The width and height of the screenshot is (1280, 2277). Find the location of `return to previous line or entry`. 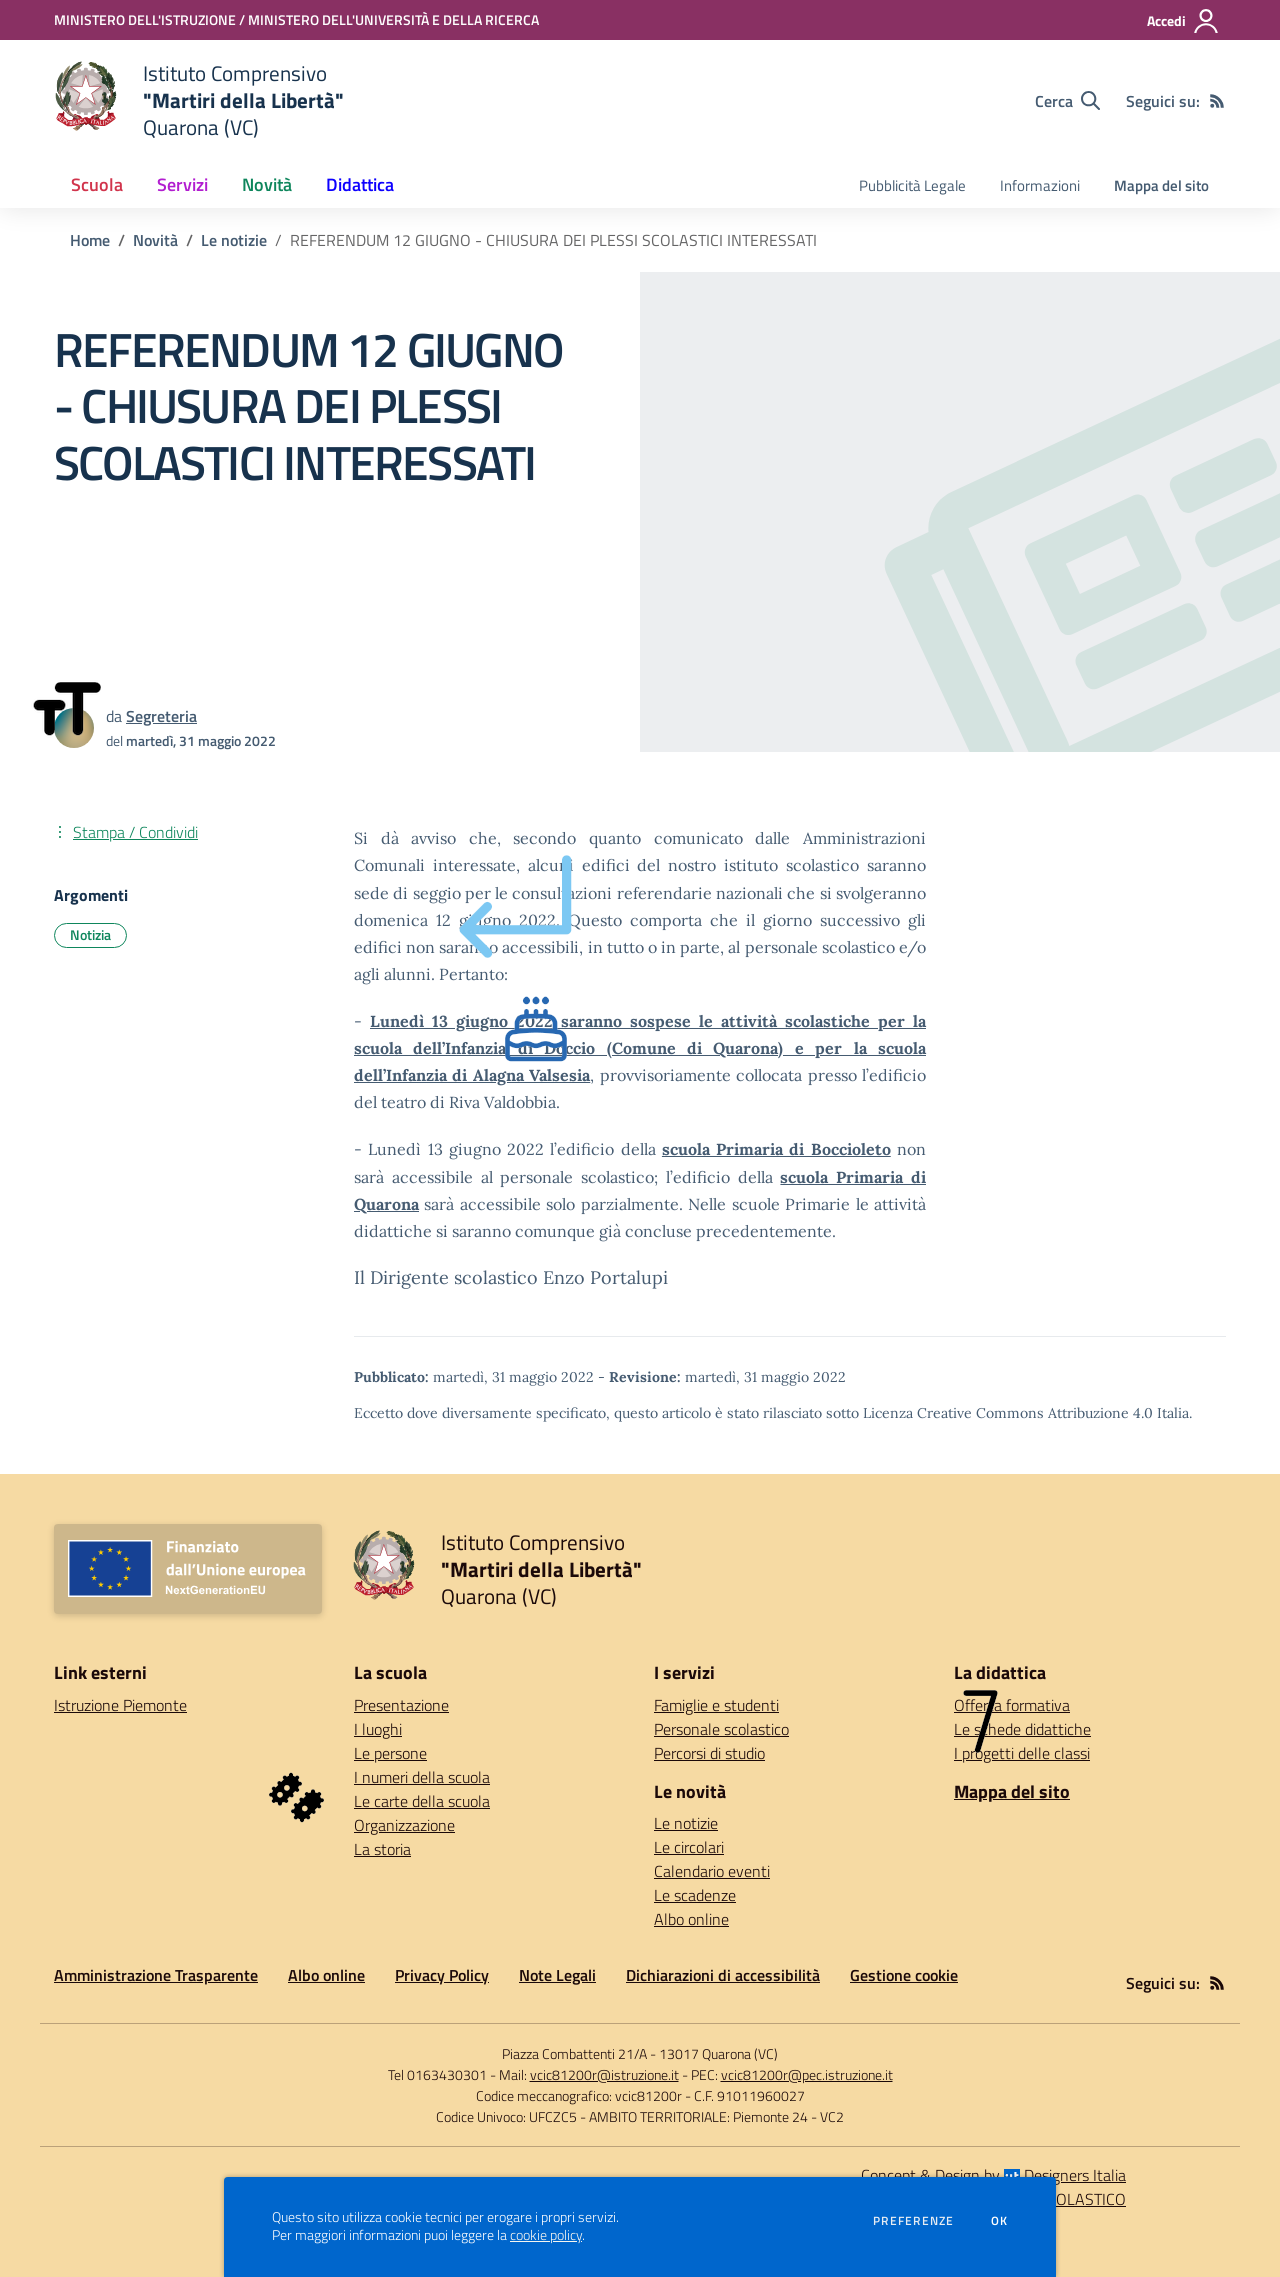

return to previous line or entry is located at coordinates (515, 906).